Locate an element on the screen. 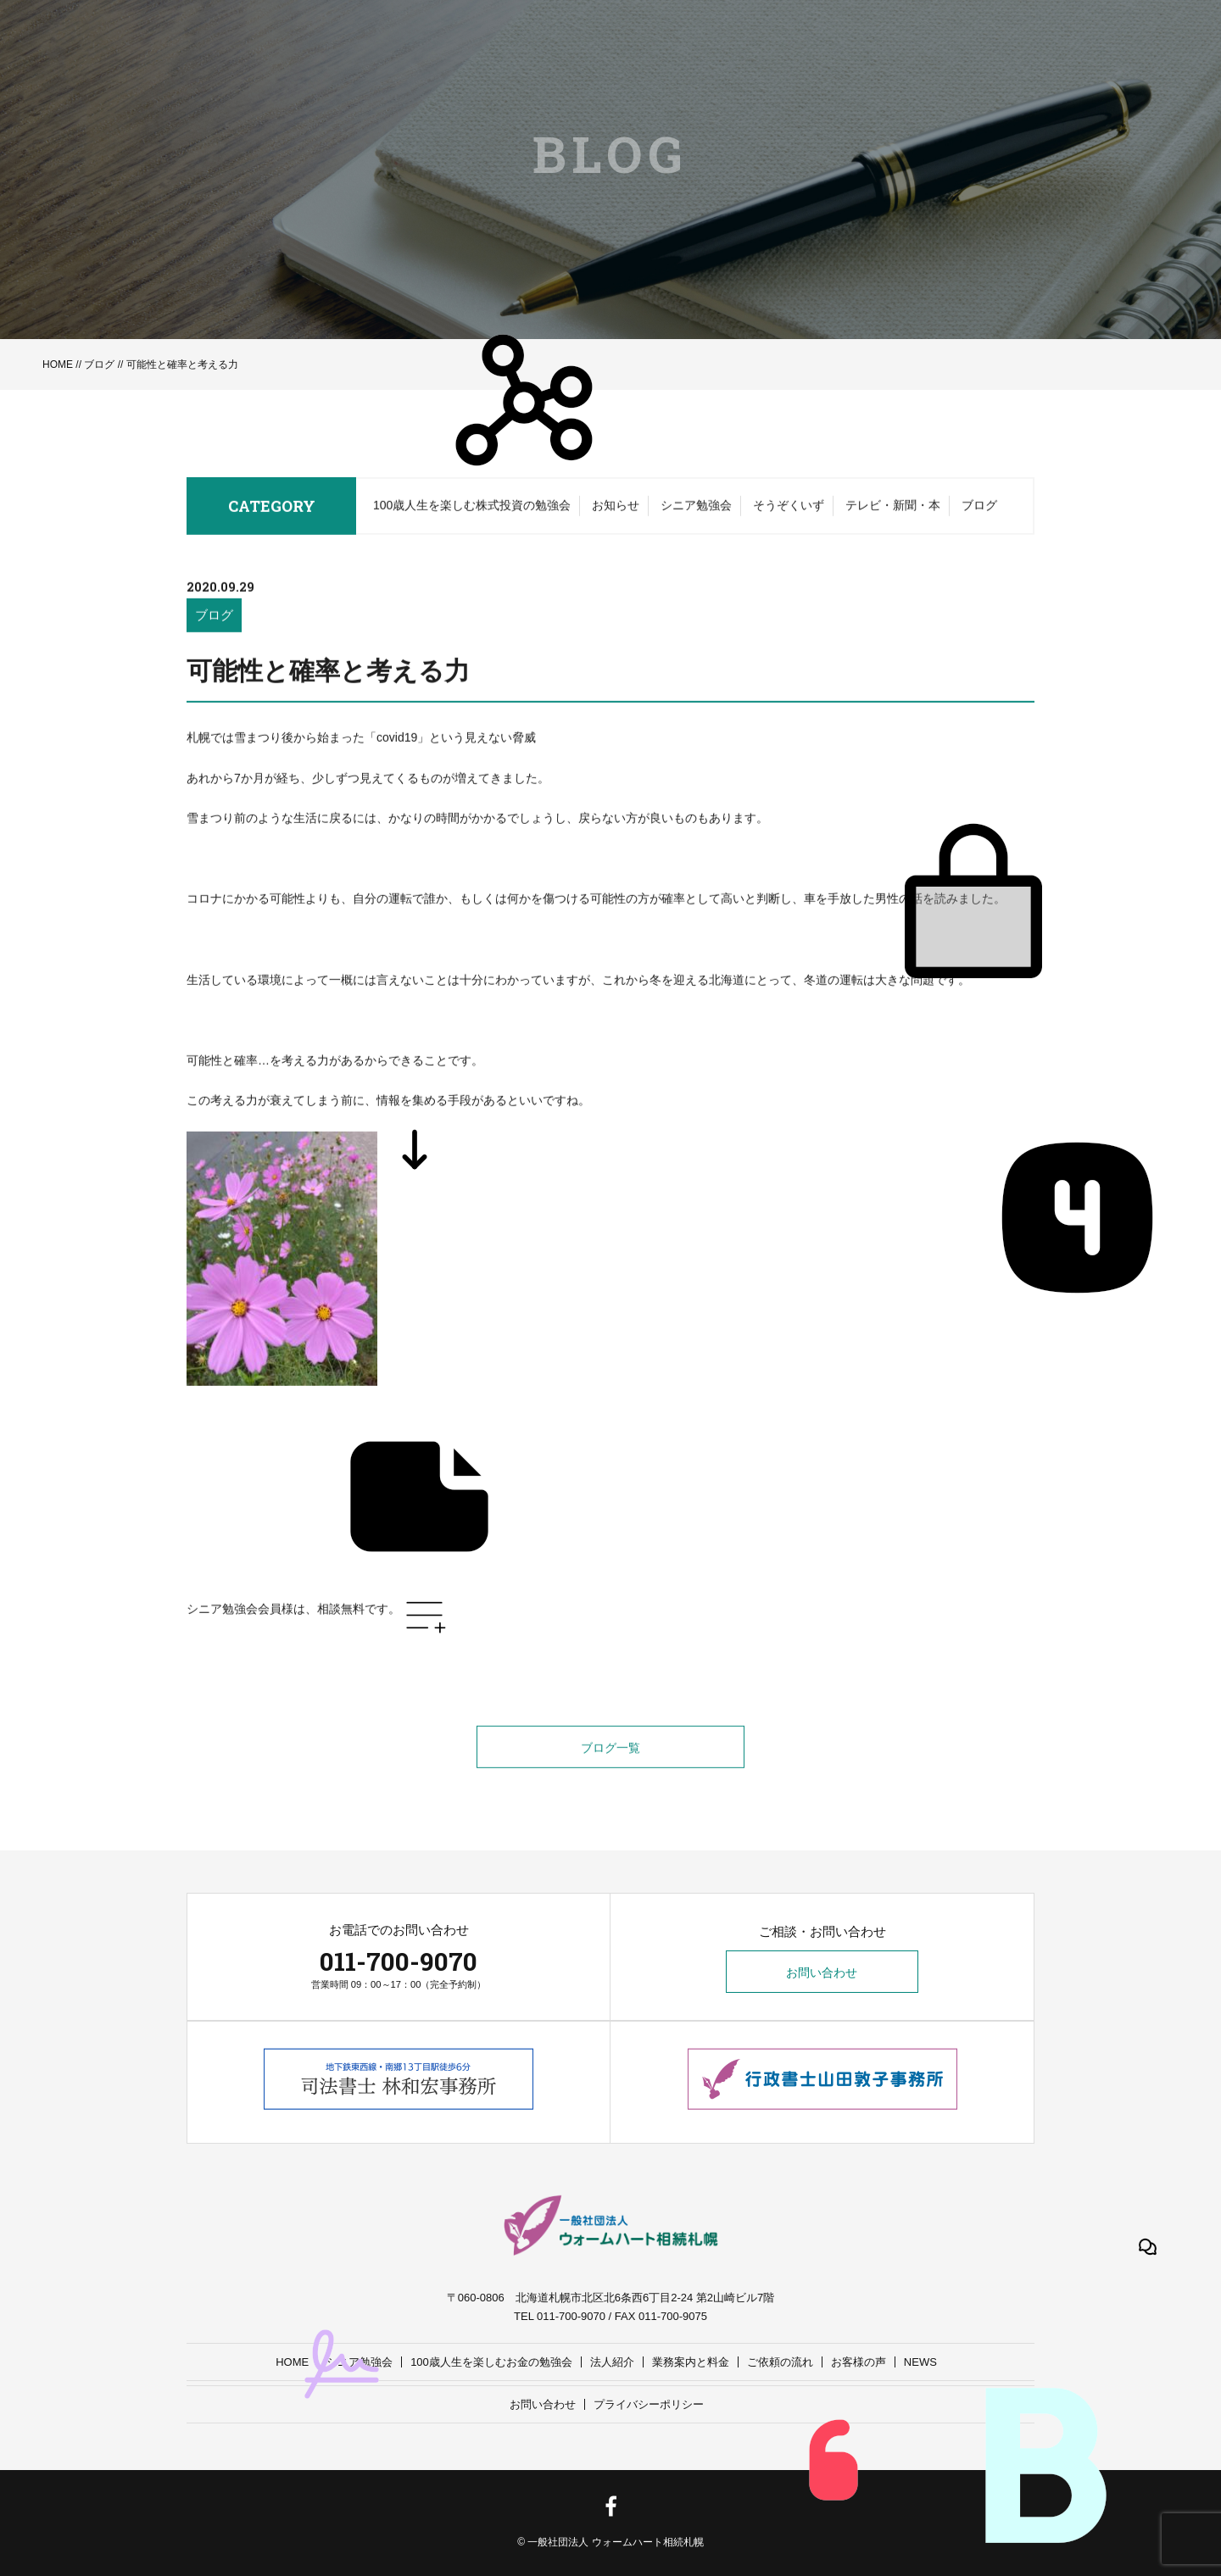 The height and width of the screenshot is (2576, 1221). open chat or messaging is located at coordinates (1147, 2246).